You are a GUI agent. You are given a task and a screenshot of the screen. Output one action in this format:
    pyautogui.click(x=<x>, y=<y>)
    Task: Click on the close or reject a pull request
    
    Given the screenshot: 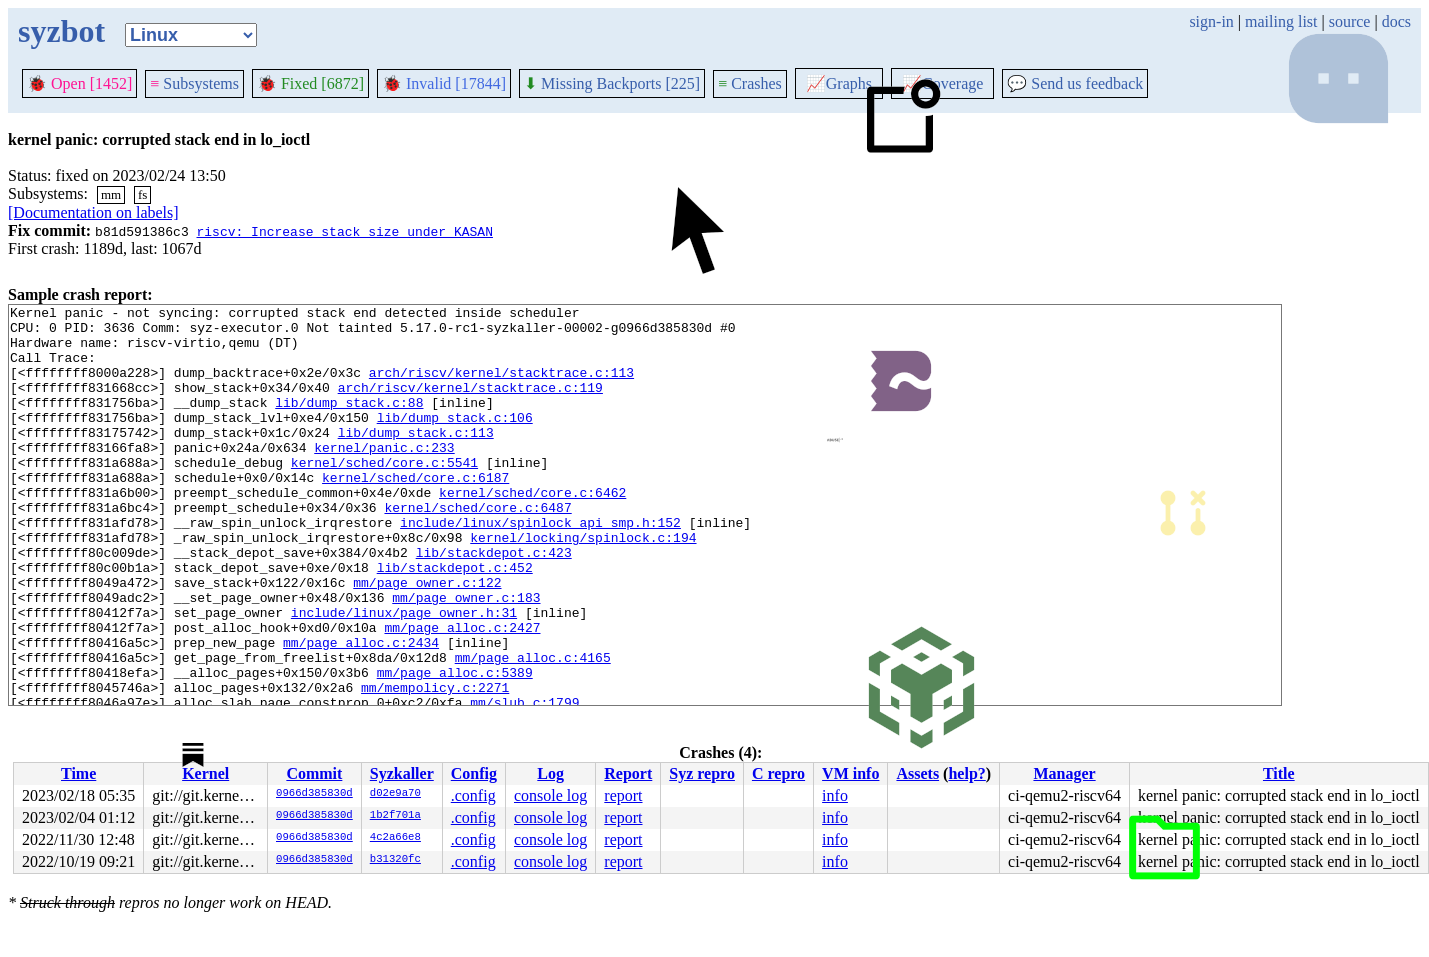 What is the action you would take?
    pyautogui.click(x=1183, y=513)
    